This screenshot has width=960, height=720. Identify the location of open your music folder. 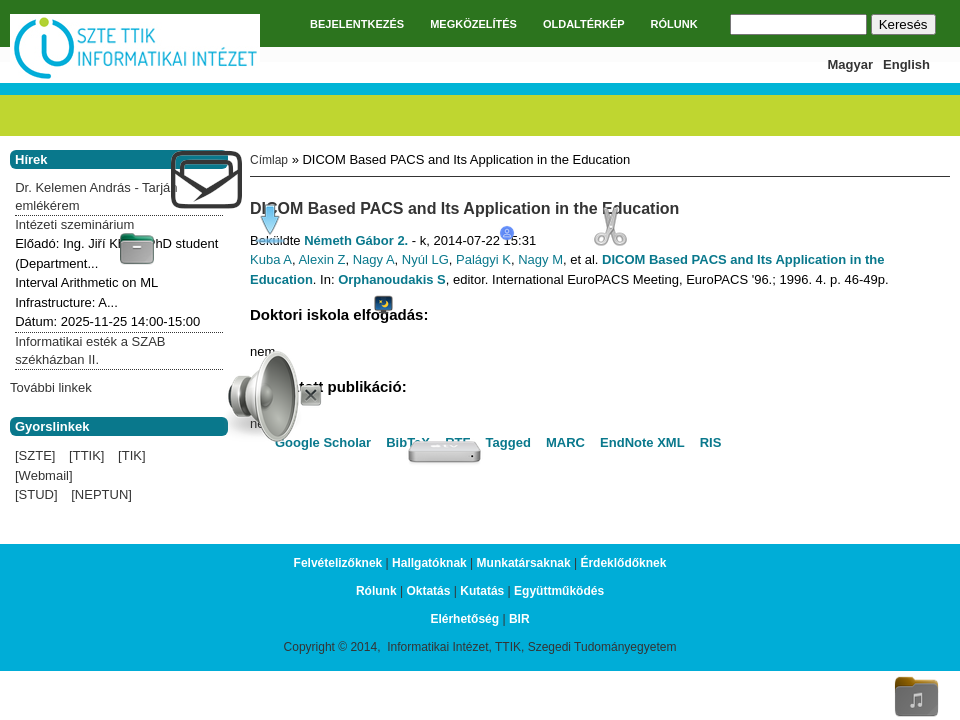
(916, 696).